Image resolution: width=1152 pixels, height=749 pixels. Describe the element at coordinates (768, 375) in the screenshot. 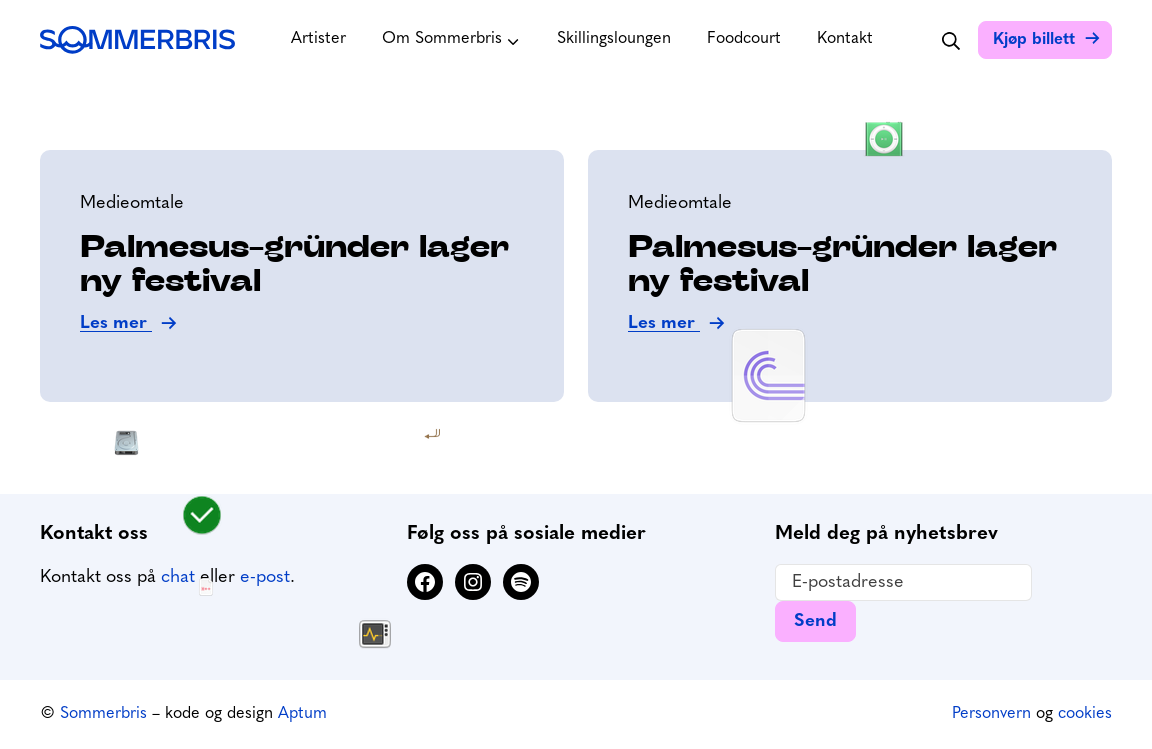

I see `a bittorrent torrent file` at that location.